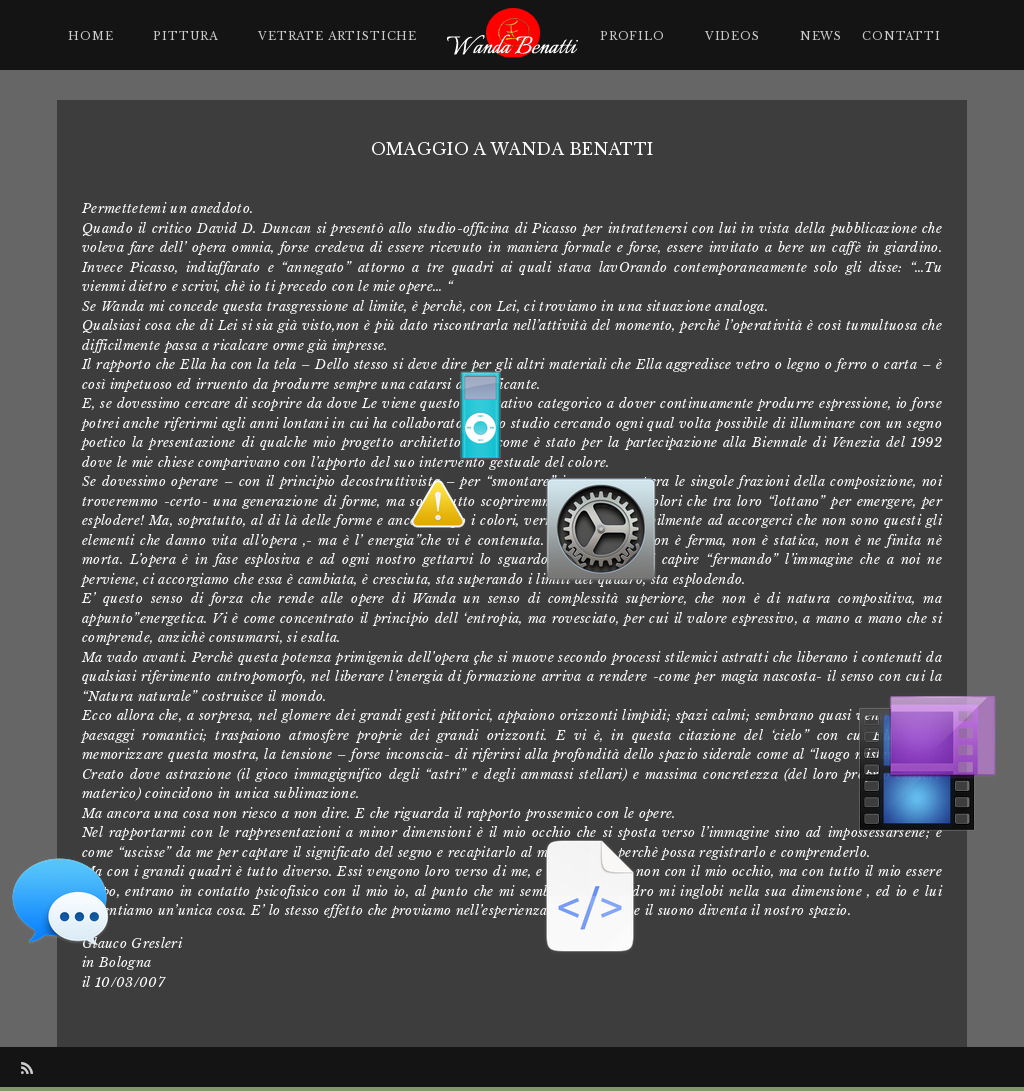  What do you see at coordinates (480, 415) in the screenshot?
I see `iPod nano device connected` at bounding box center [480, 415].